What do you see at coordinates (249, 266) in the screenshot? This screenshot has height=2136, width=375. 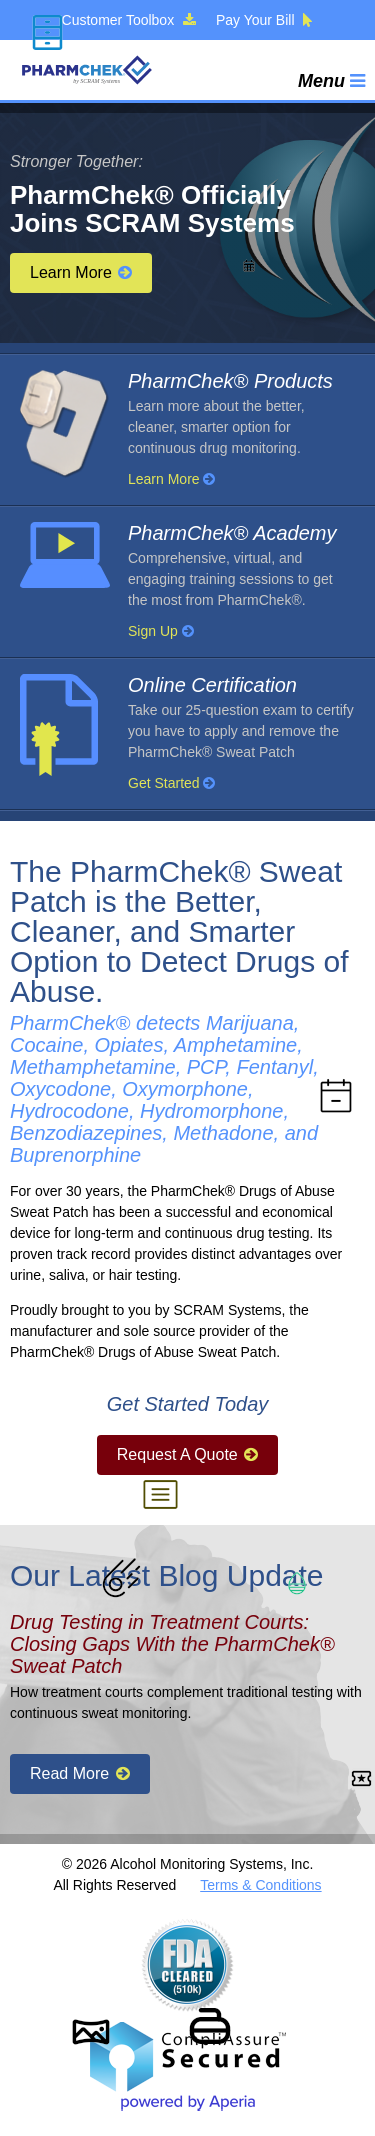 I see `view calendar with scheduled events` at bounding box center [249, 266].